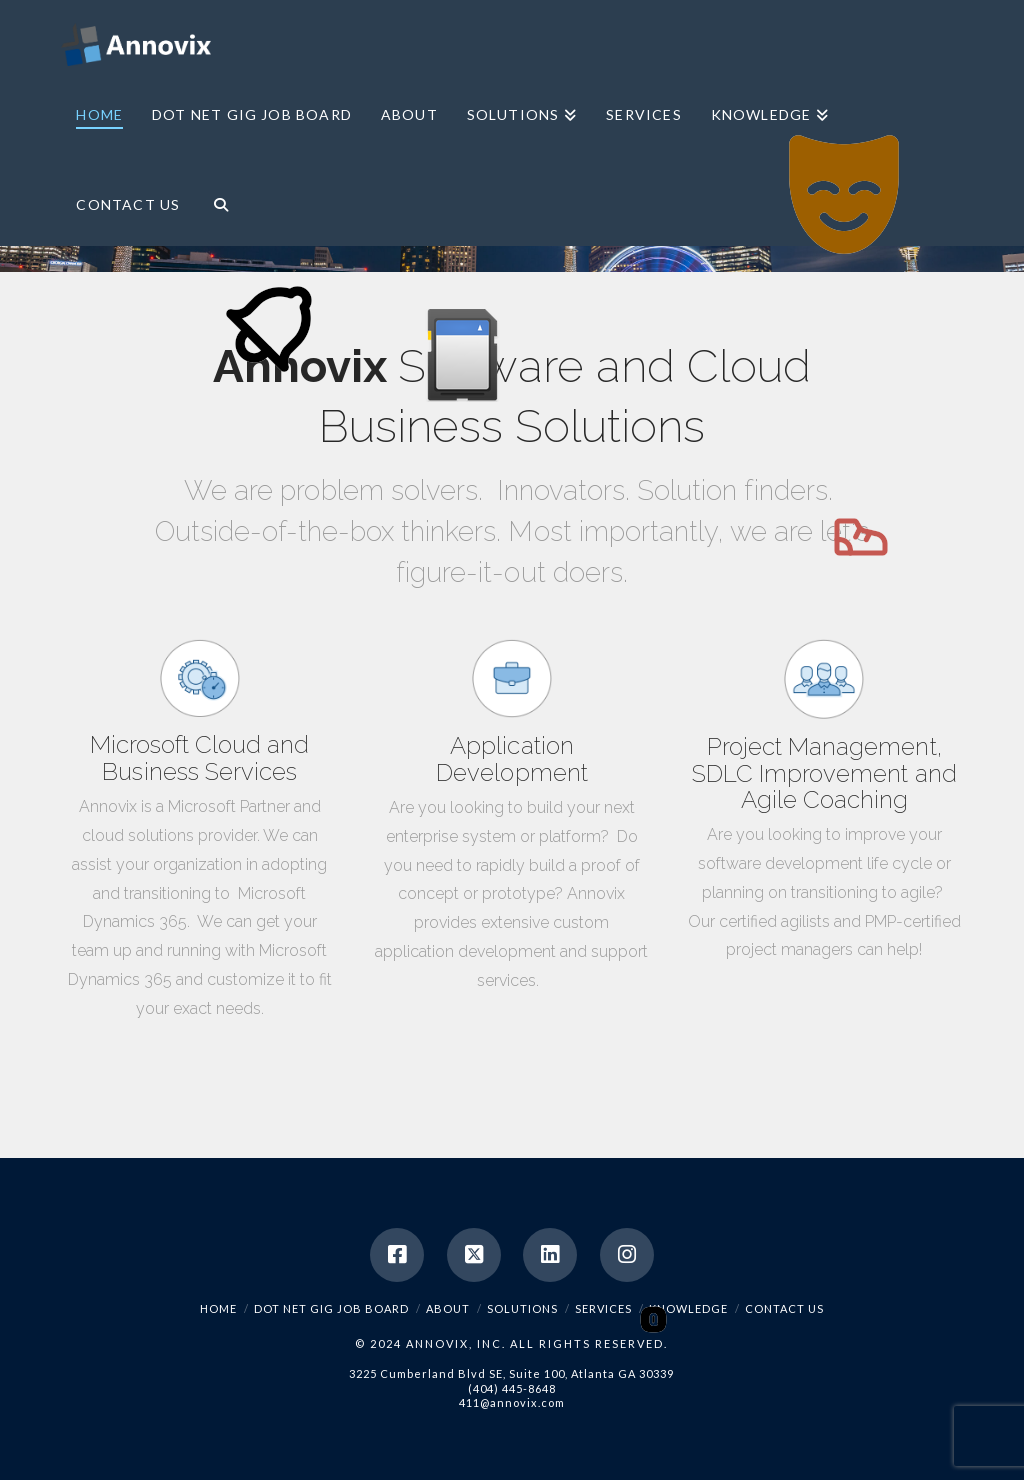 The image size is (1024, 1480). I want to click on represents the letter Q in a keyboard or text input, so click(653, 1319).